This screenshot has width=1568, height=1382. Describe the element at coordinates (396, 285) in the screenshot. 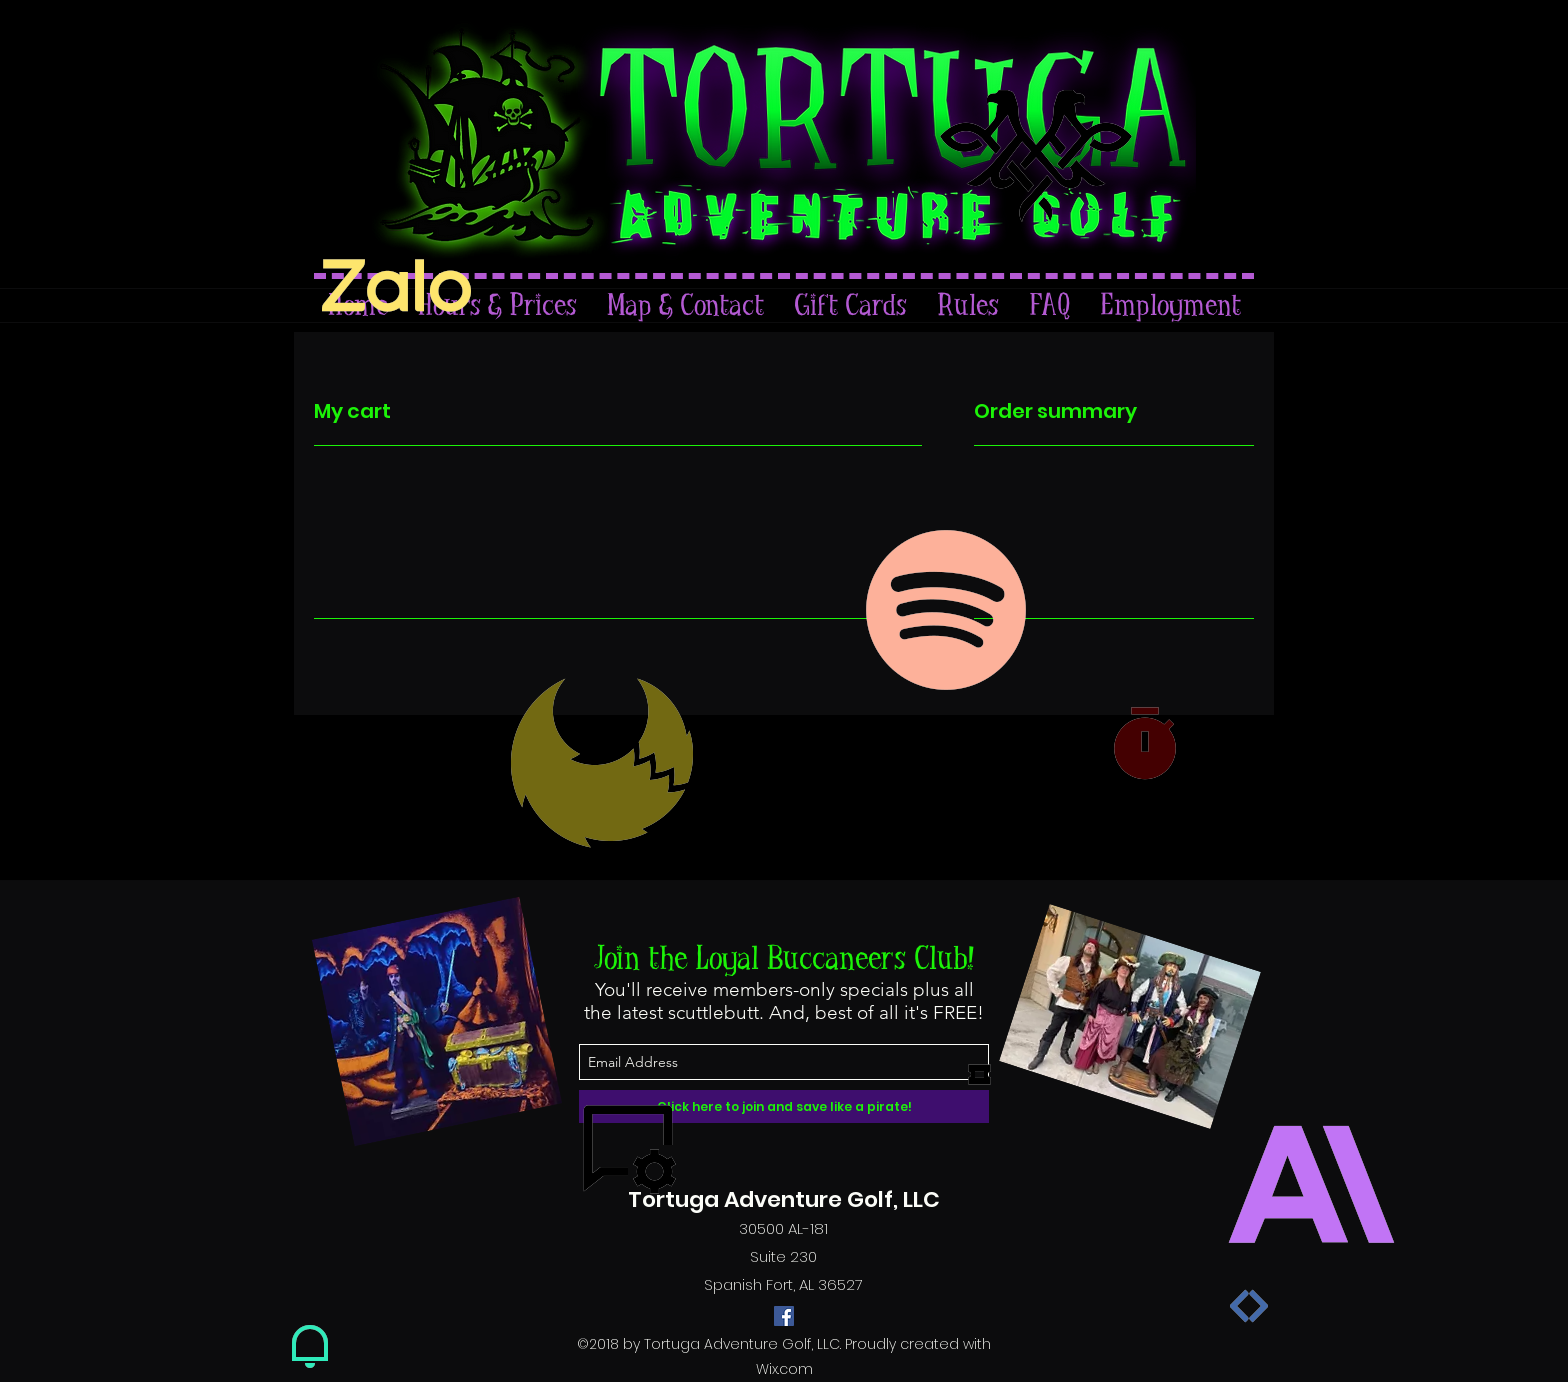

I see `open Zalo messaging app` at that location.